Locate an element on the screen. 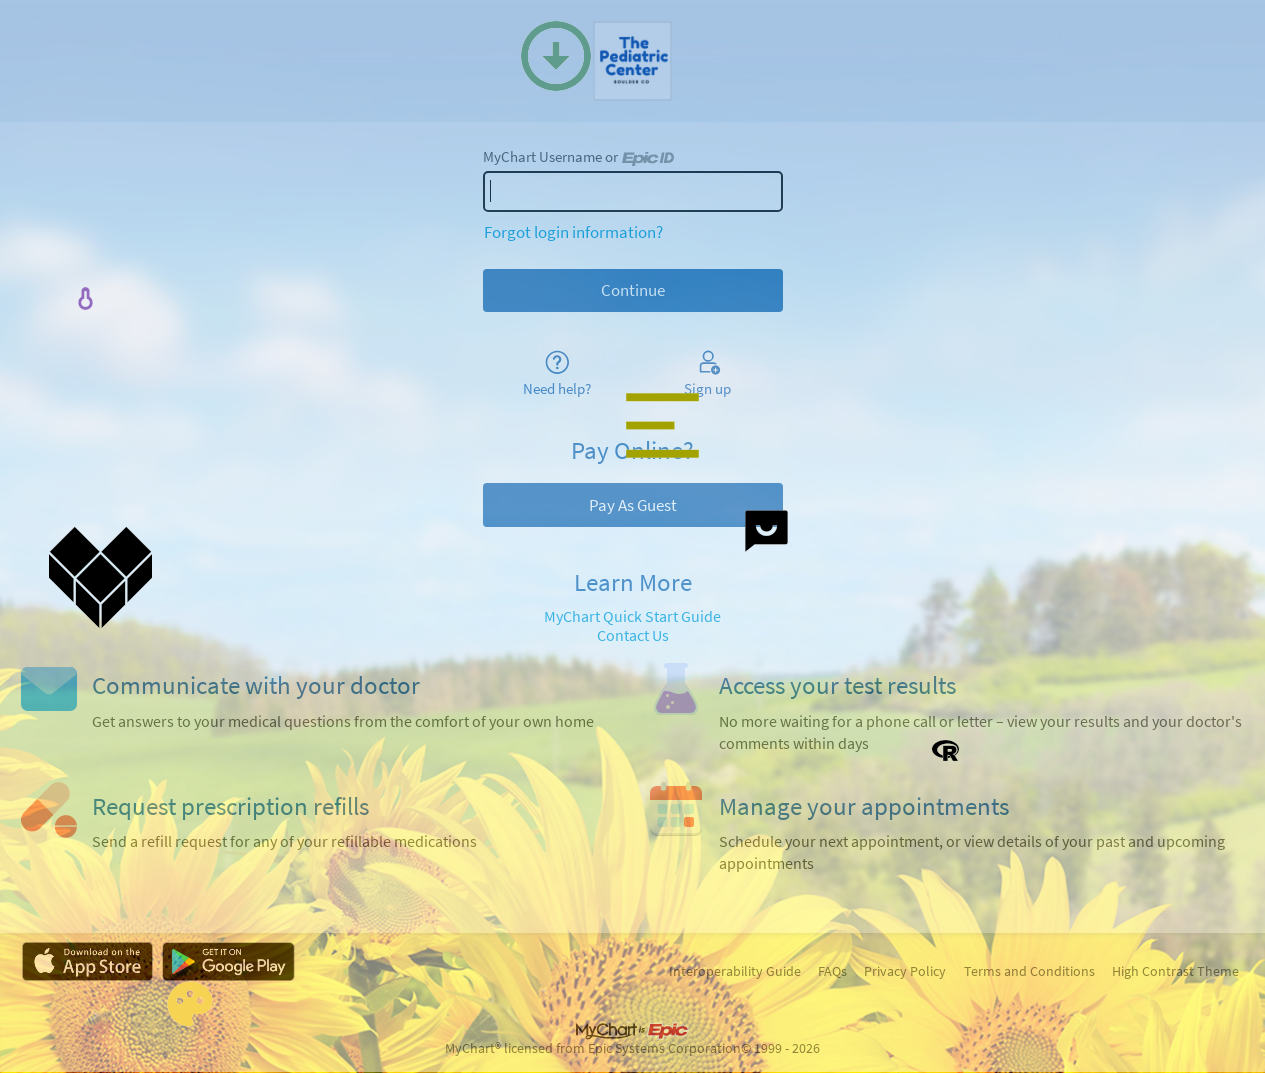 Image resolution: width=1265 pixels, height=1073 pixels. open a friendly chat or messaging app is located at coordinates (766, 529).